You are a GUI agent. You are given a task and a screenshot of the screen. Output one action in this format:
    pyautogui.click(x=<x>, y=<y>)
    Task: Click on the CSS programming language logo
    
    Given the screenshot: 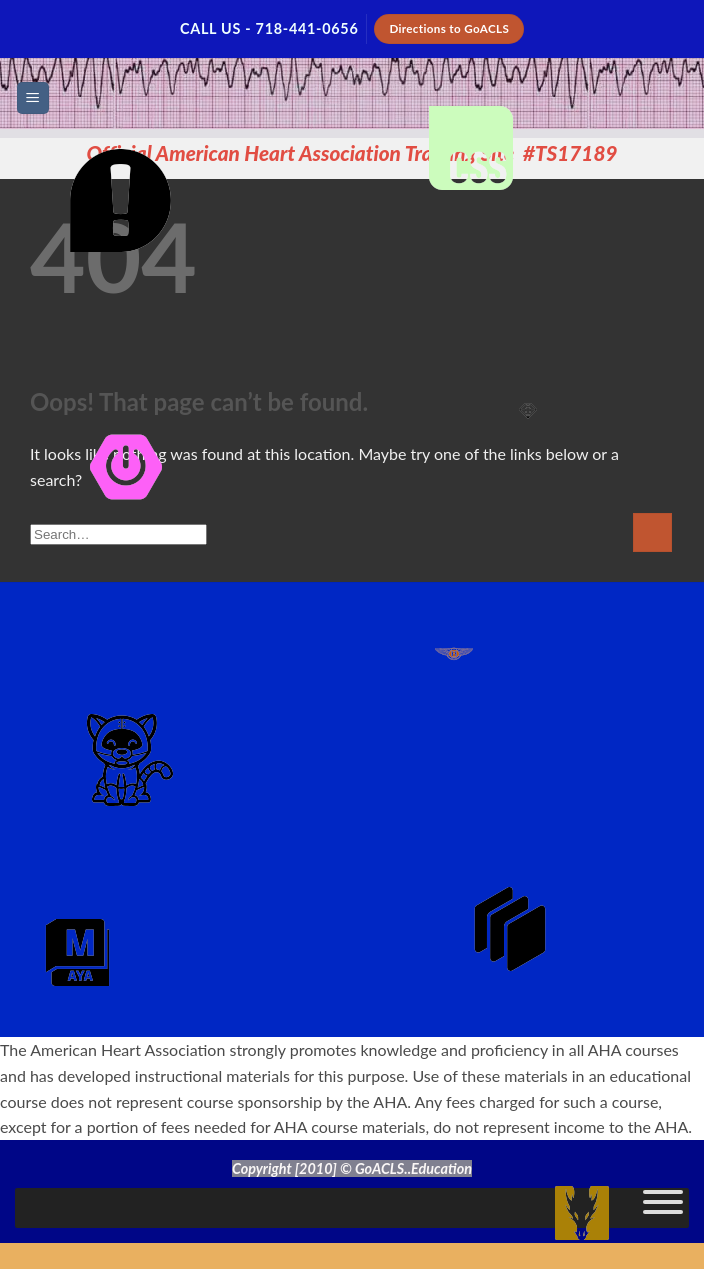 What is the action you would take?
    pyautogui.click(x=471, y=148)
    